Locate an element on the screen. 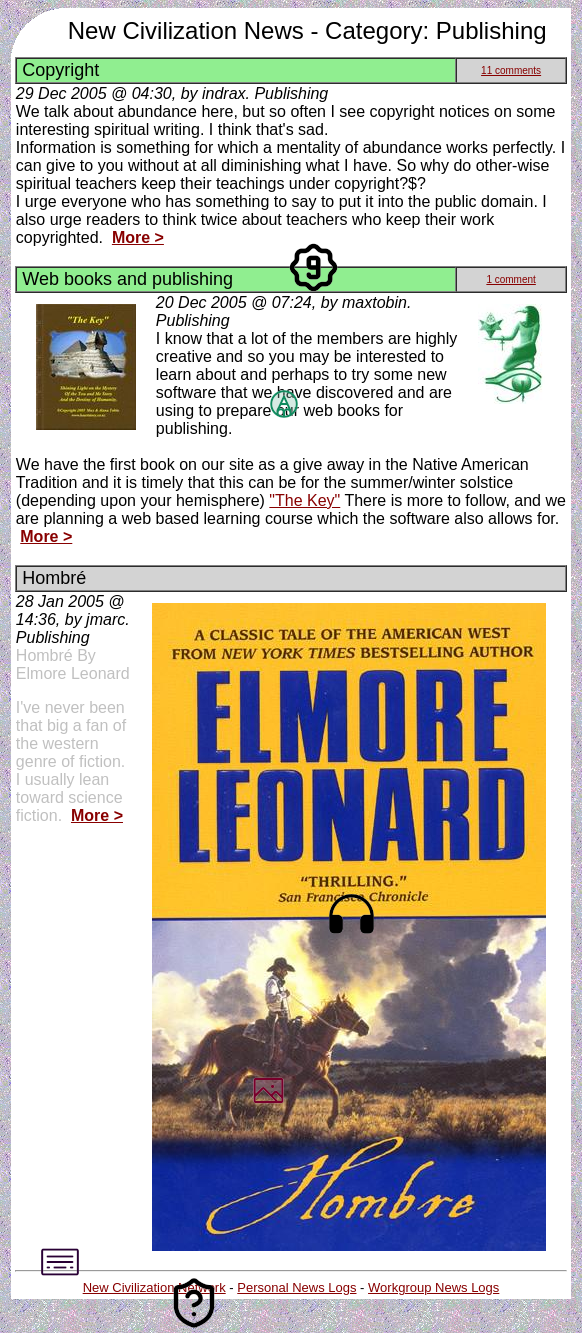 Image resolution: width=582 pixels, height=1333 pixels. view or open an image file is located at coordinates (268, 1090).